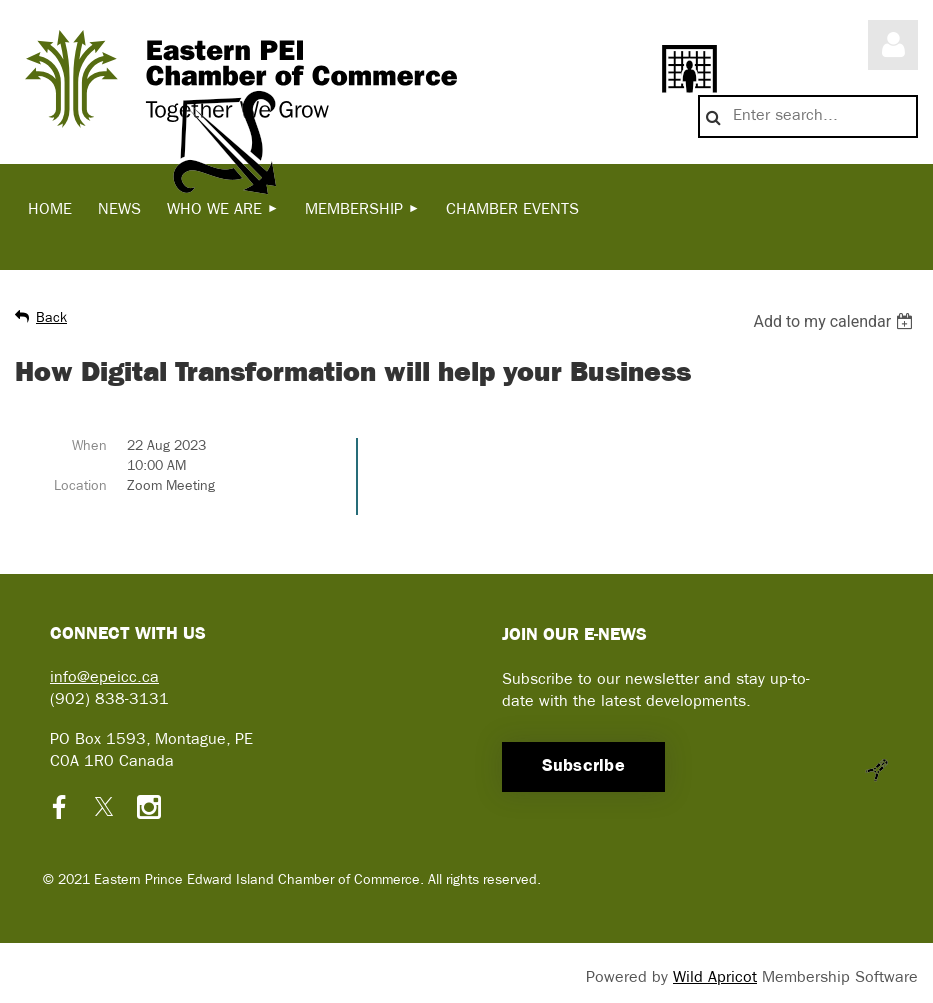 The width and height of the screenshot is (933, 1003). Describe the element at coordinates (224, 142) in the screenshot. I see `activate double shot ability` at that location.